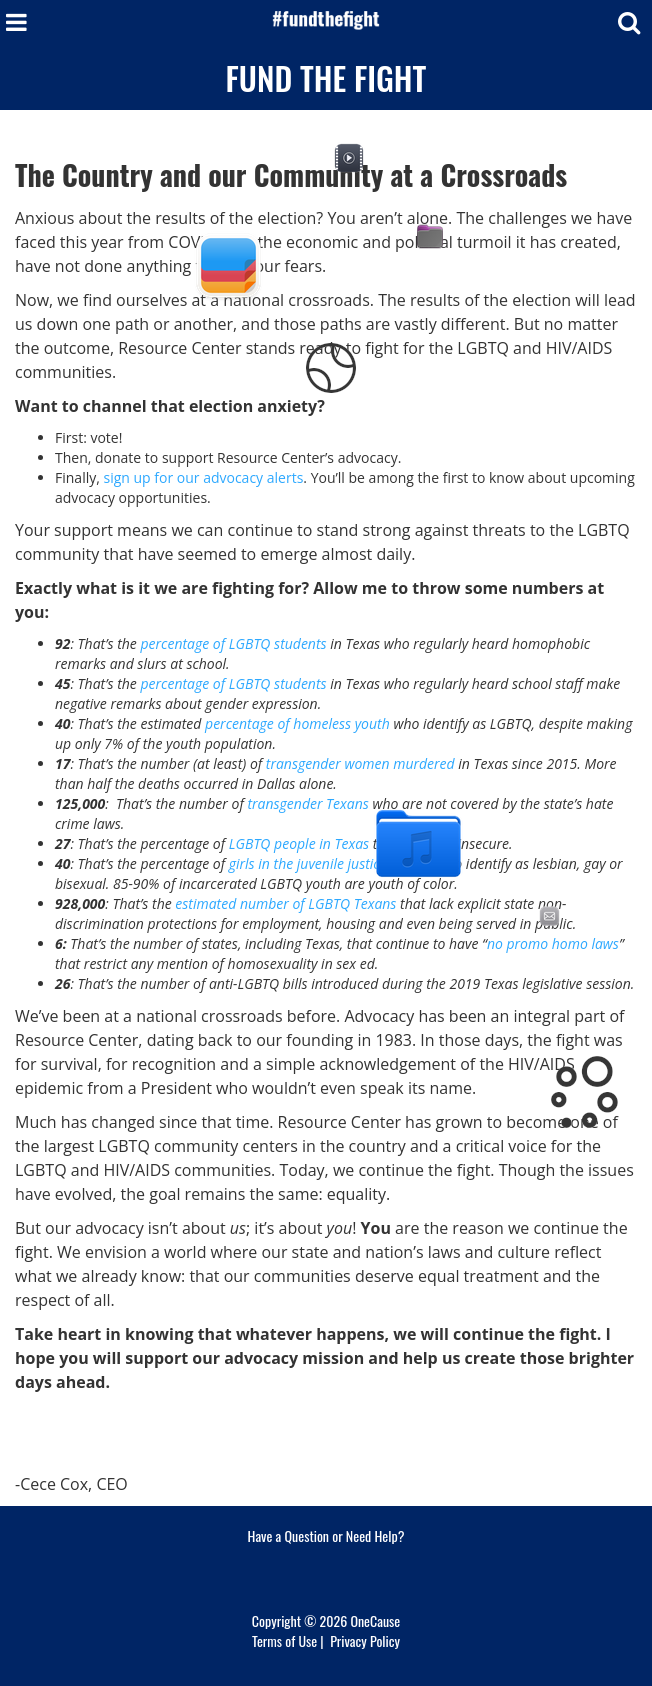  What do you see at coordinates (587, 1092) in the screenshot?
I see `open gnome pie application launcher` at bounding box center [587, 1092].